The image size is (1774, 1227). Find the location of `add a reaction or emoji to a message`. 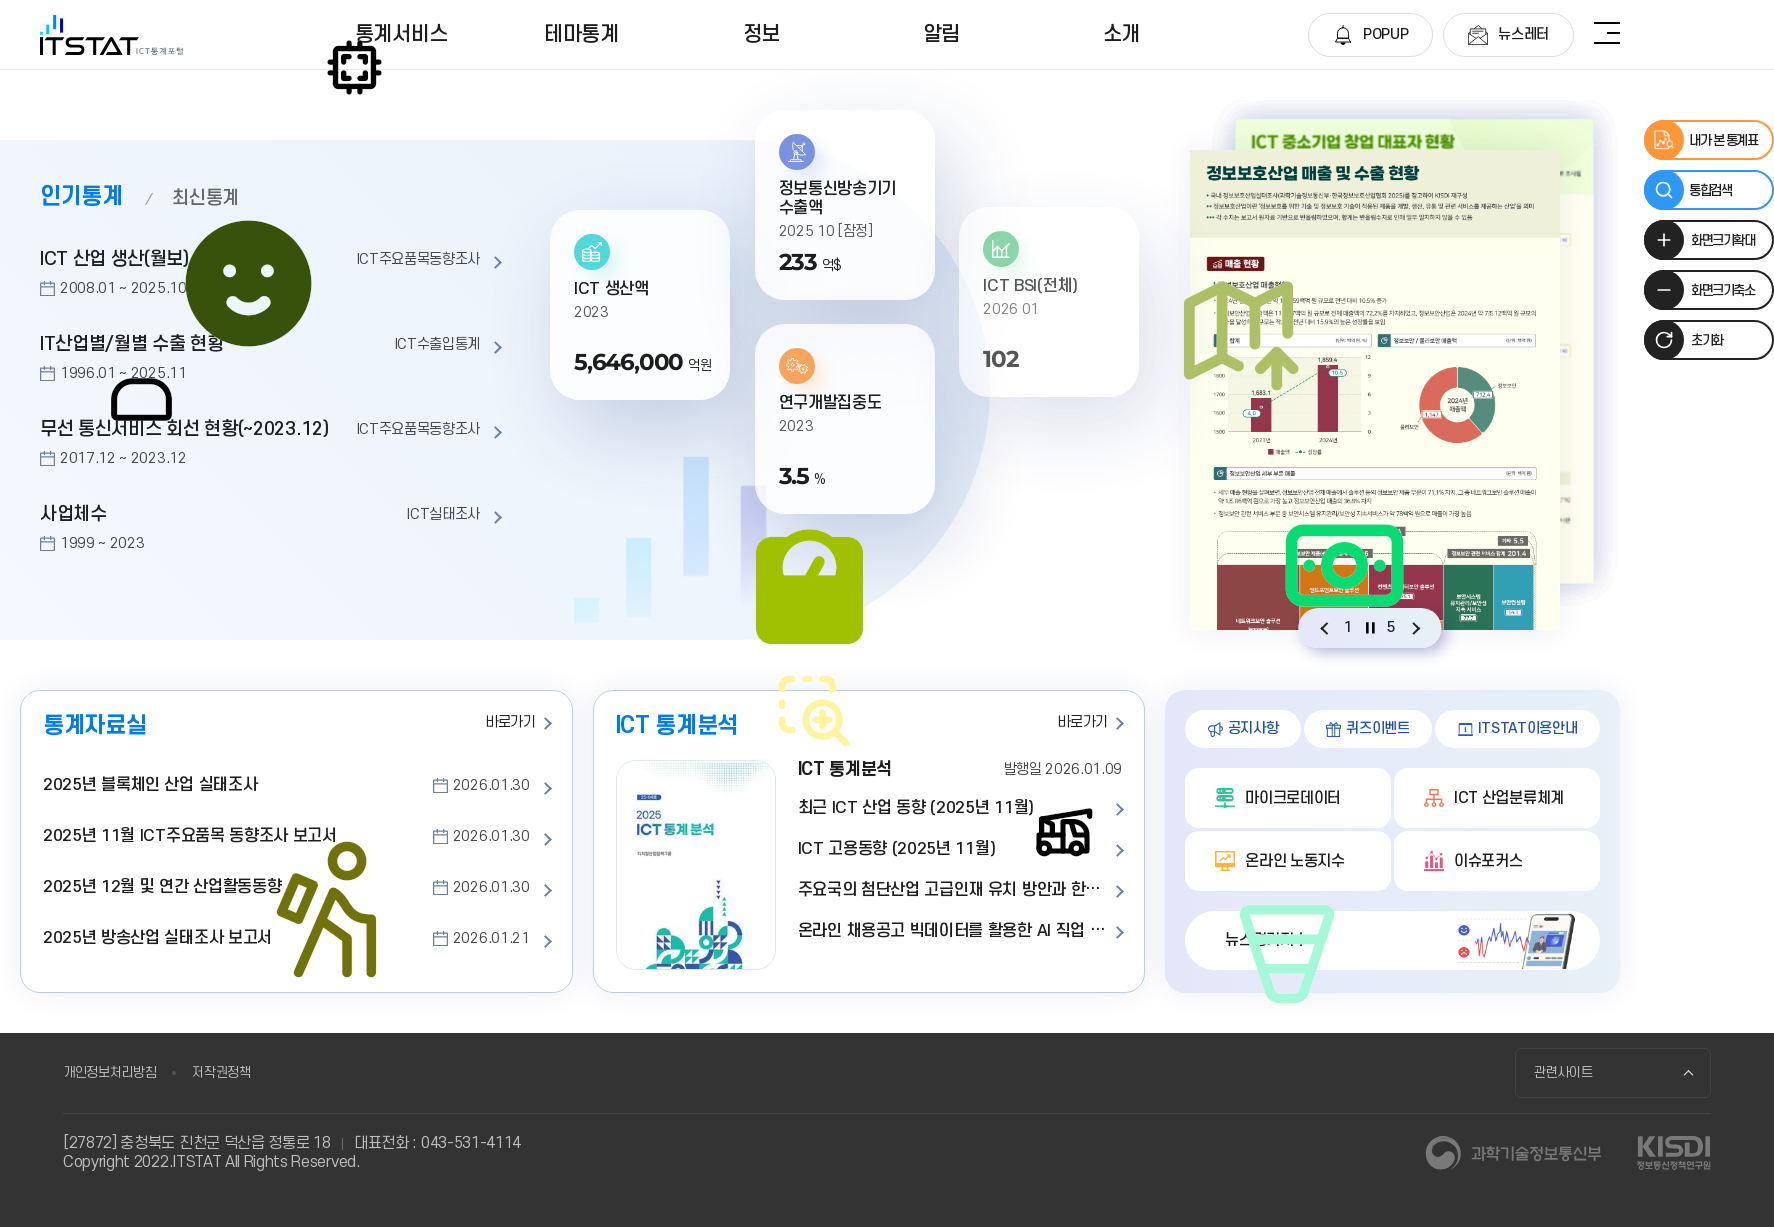

add a reaction or emoji to a message is located at coordinates (248, 283).